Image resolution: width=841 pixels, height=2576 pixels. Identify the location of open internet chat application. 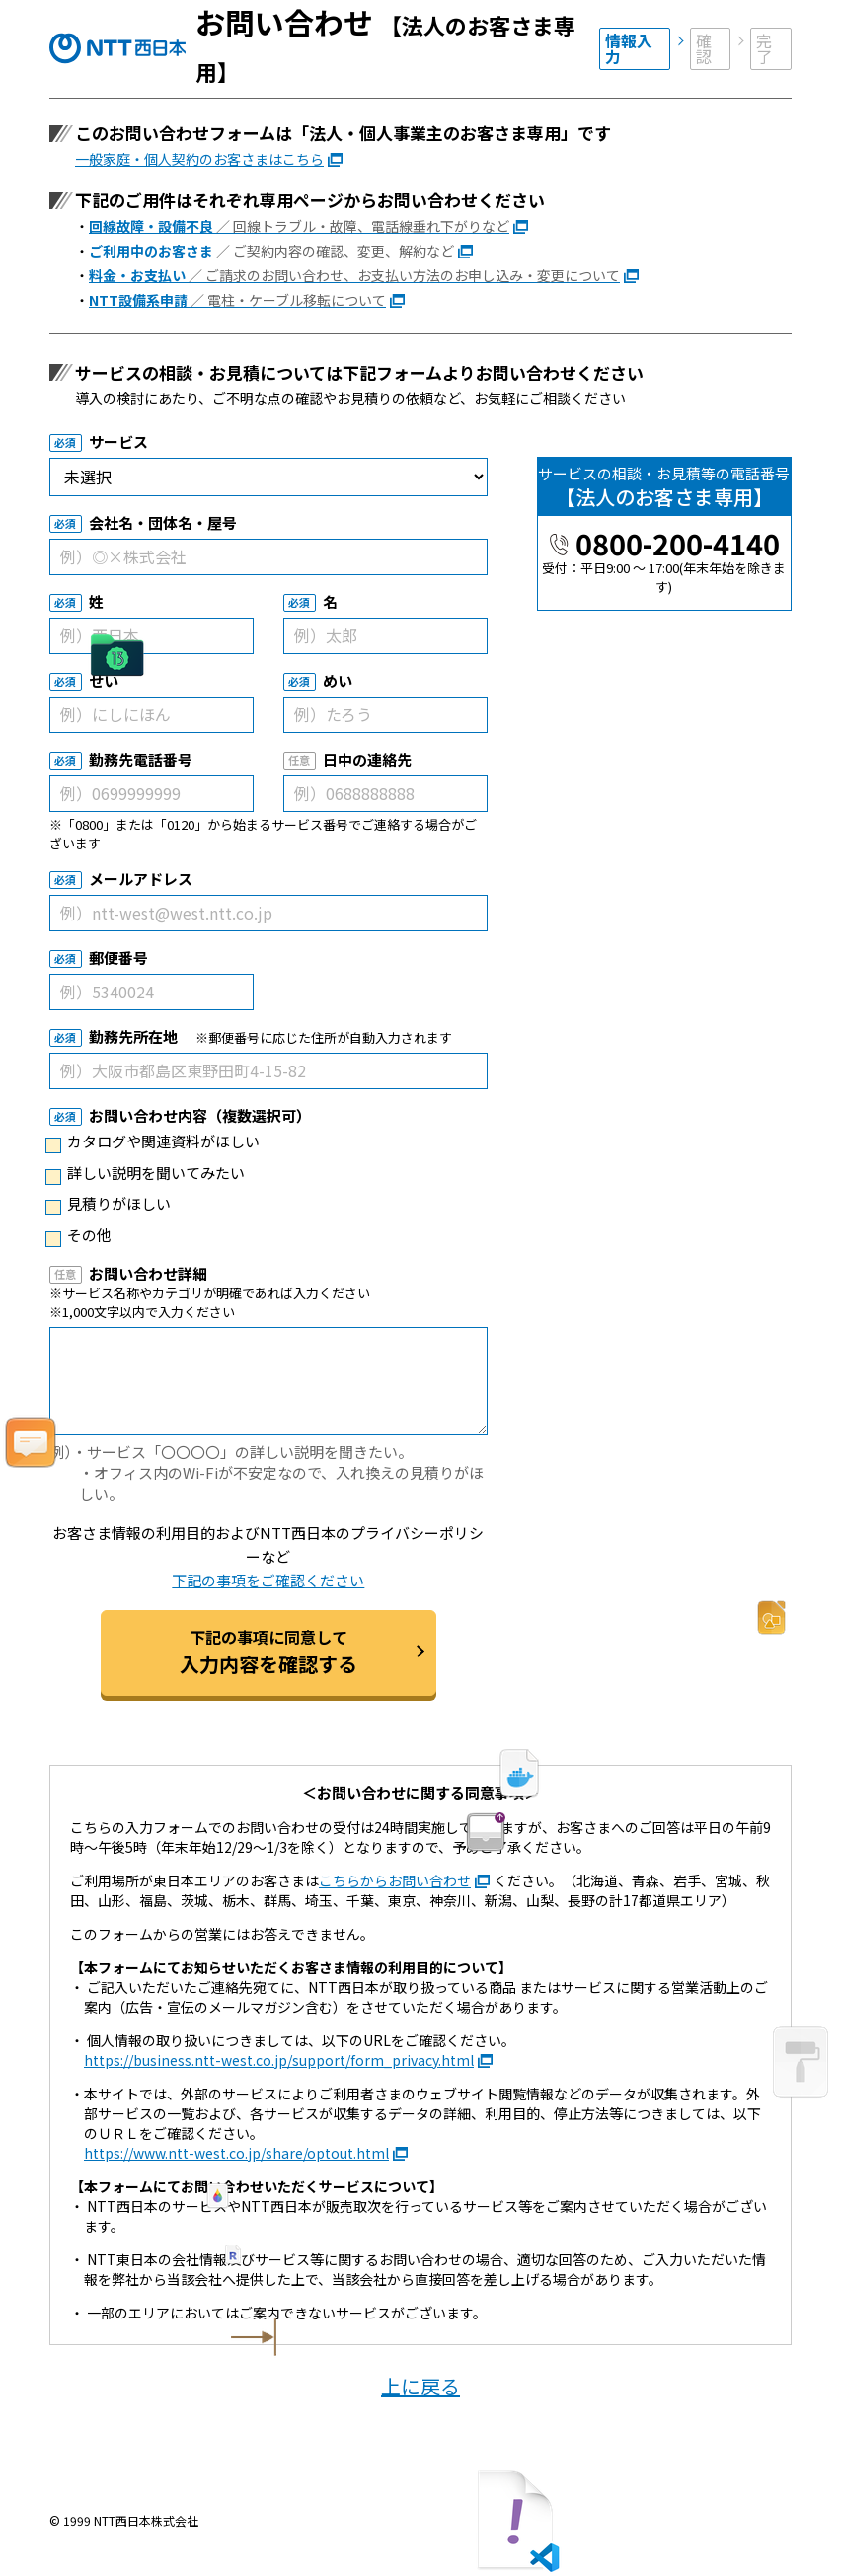
(31, 1442).